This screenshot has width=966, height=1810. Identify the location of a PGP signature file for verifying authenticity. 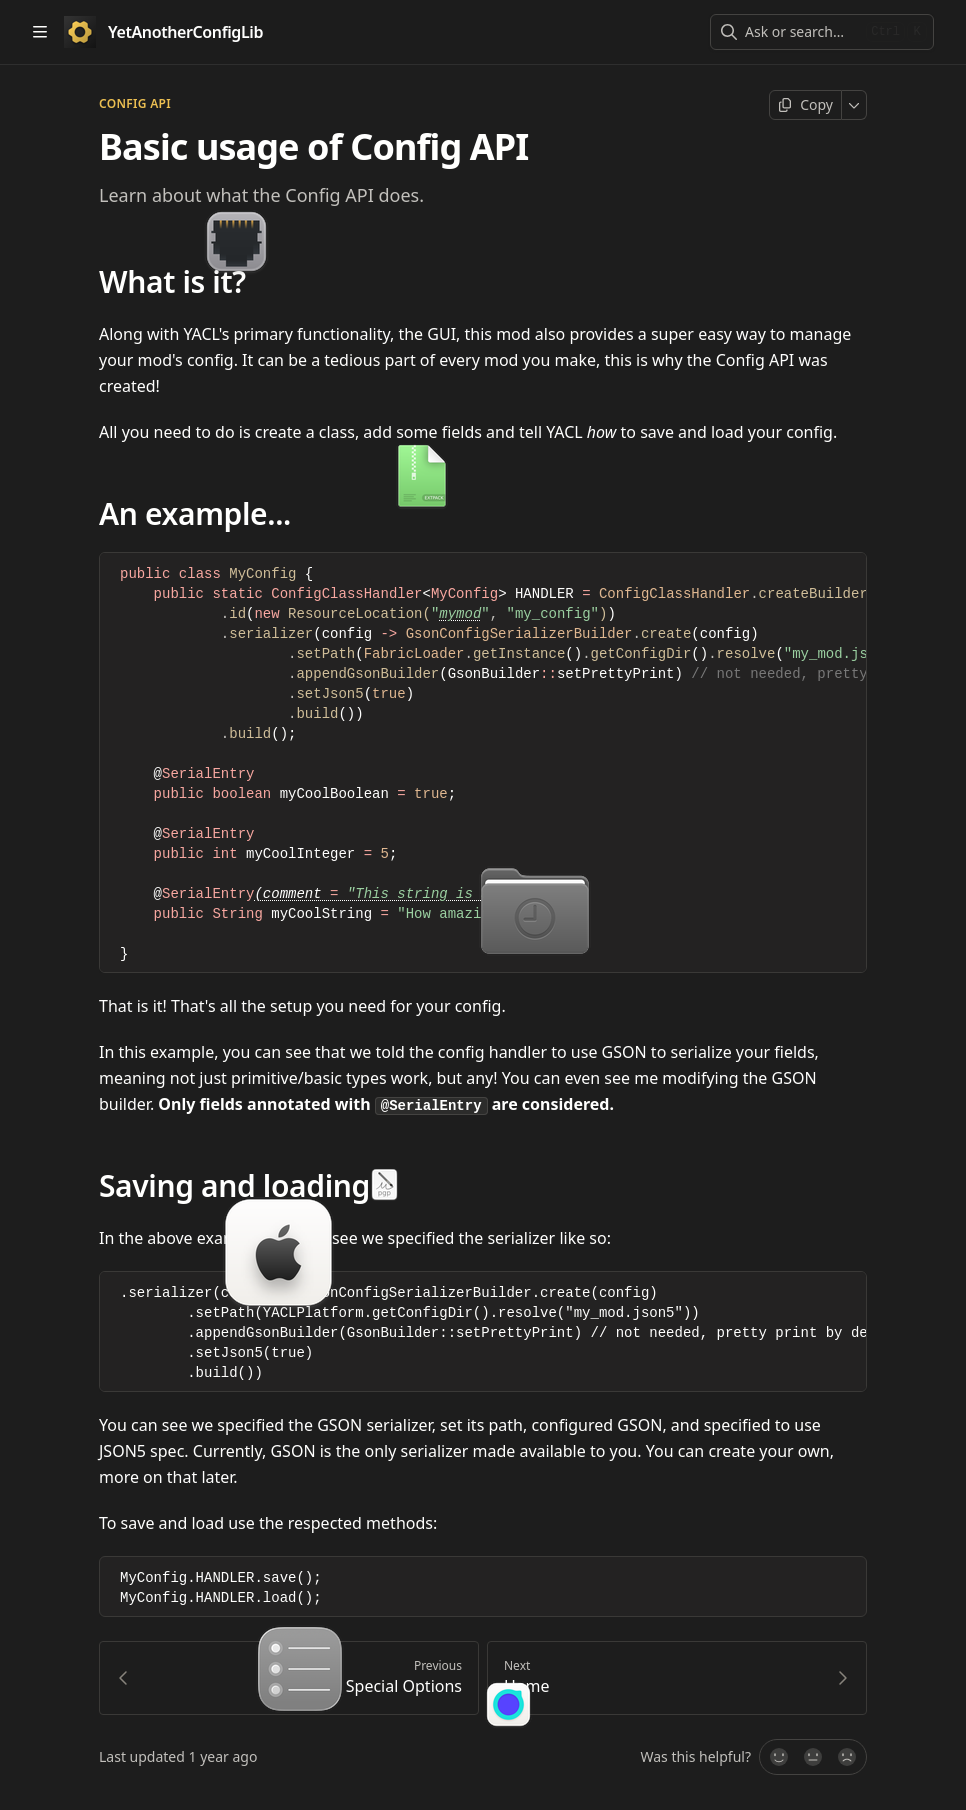
(384, 1184).